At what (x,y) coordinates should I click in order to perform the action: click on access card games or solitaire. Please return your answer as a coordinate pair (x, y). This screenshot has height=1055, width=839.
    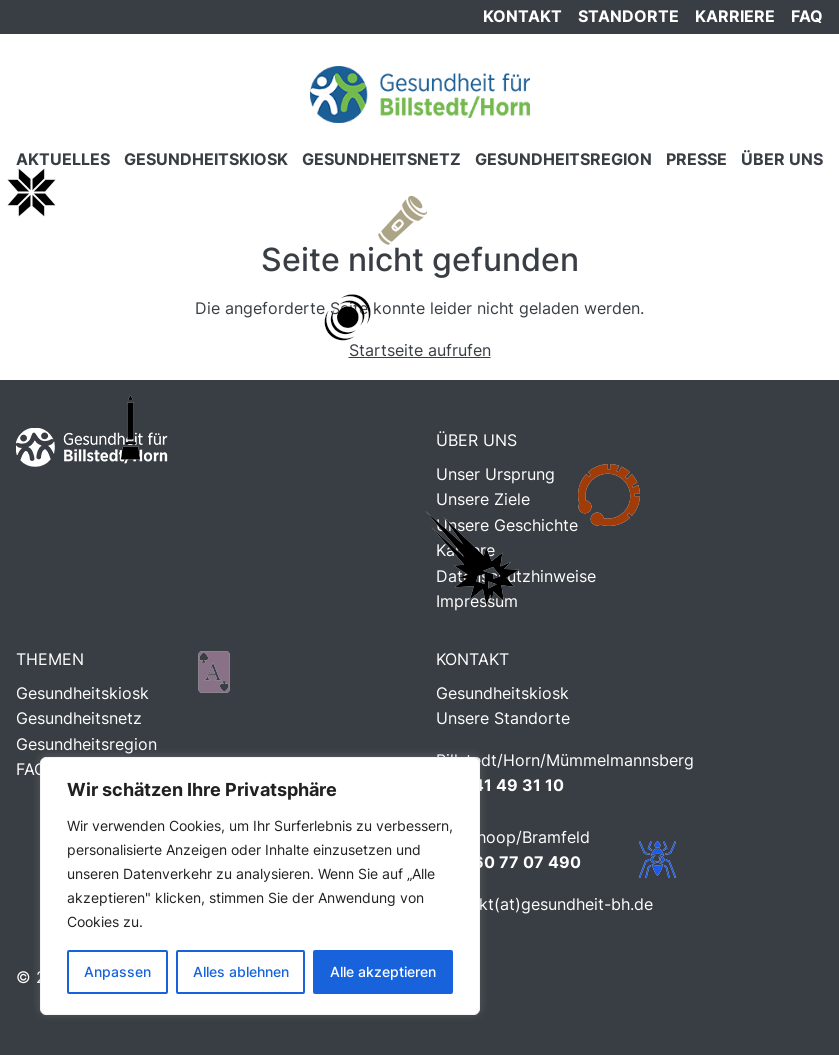
    Looking at the image, I should click on (214, 672).